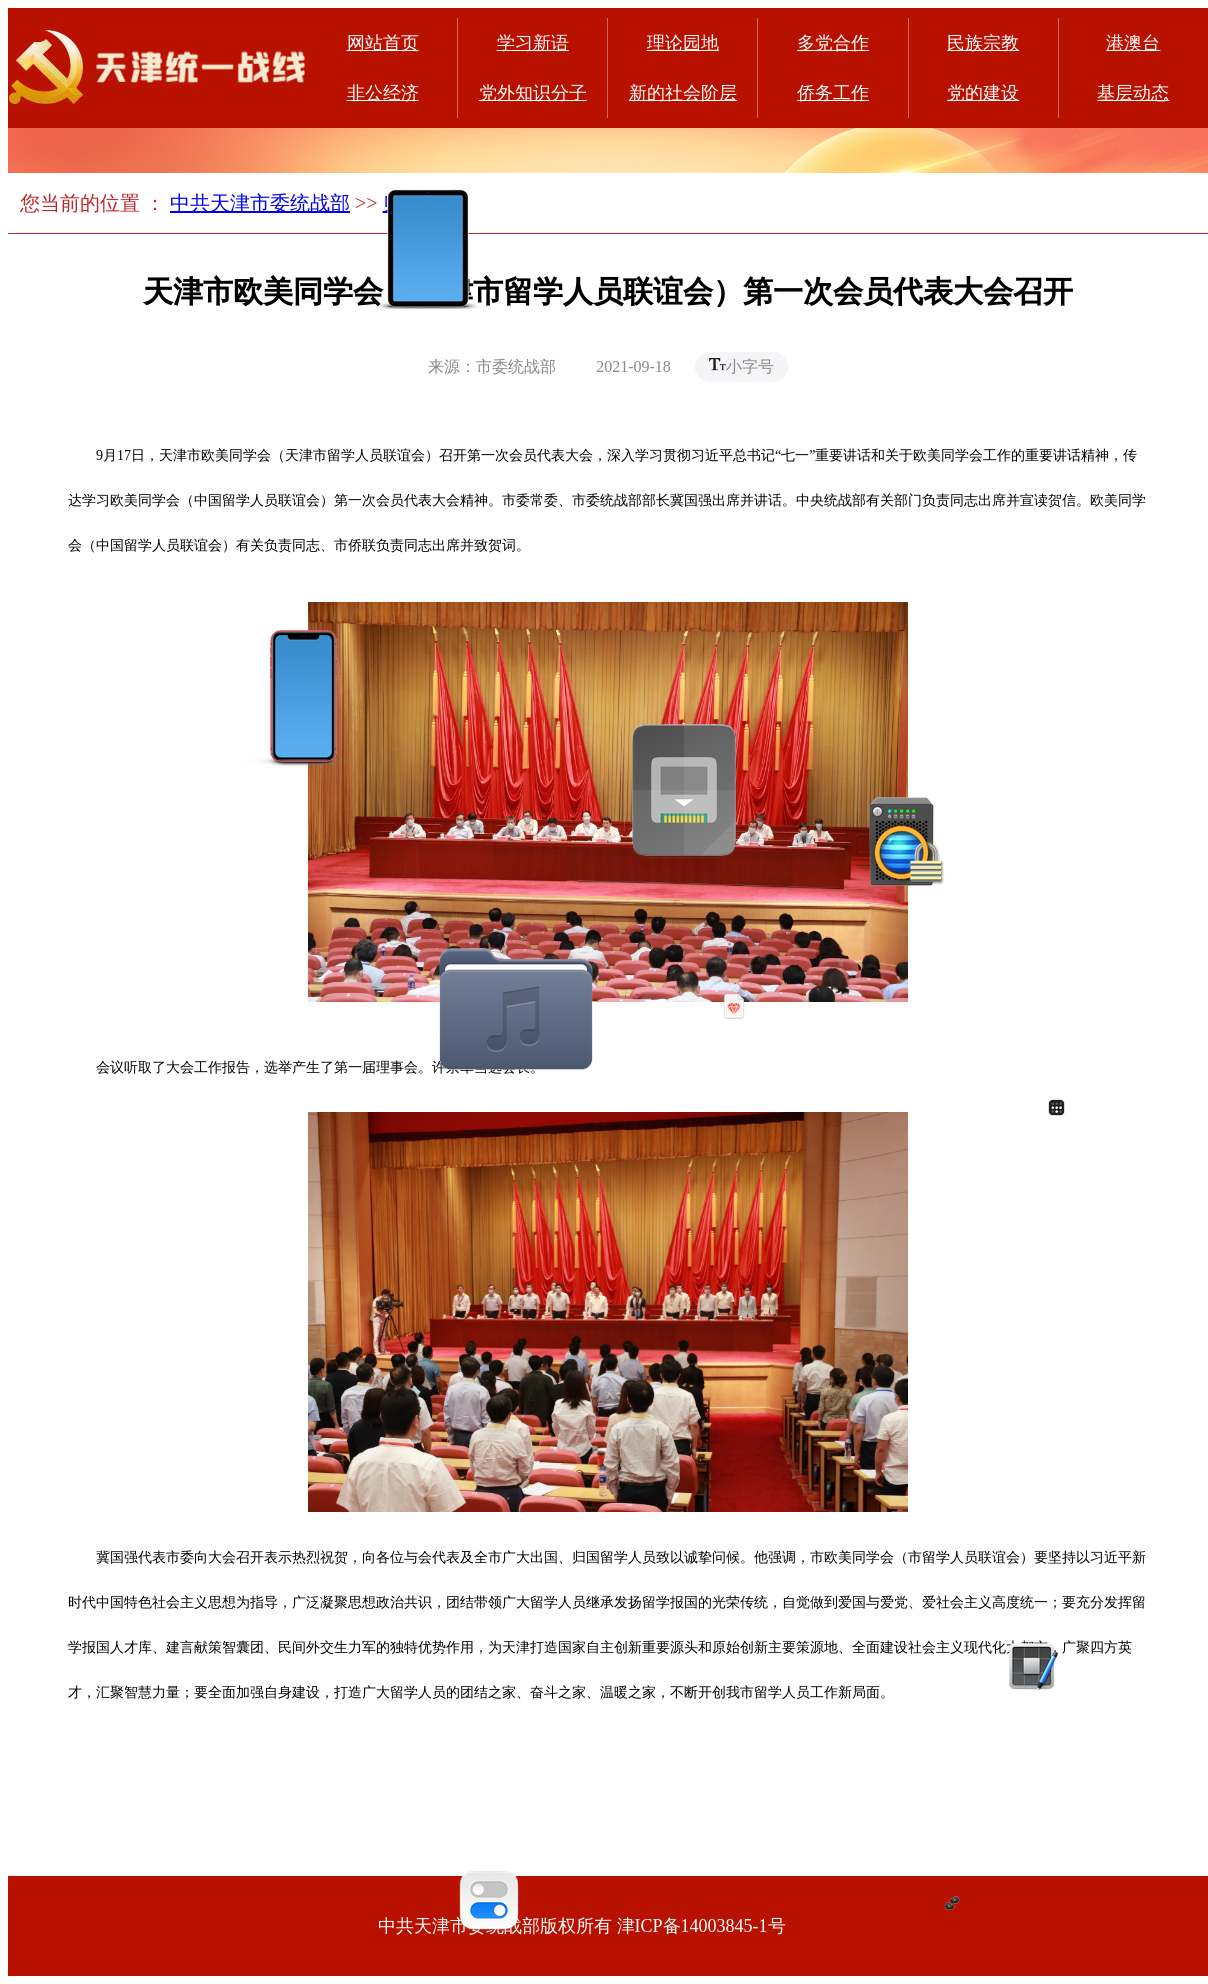 This screenshot has width=1208, height=1984. I want to click on iPhone XR device icon in coral/red color, so click(303, 698).